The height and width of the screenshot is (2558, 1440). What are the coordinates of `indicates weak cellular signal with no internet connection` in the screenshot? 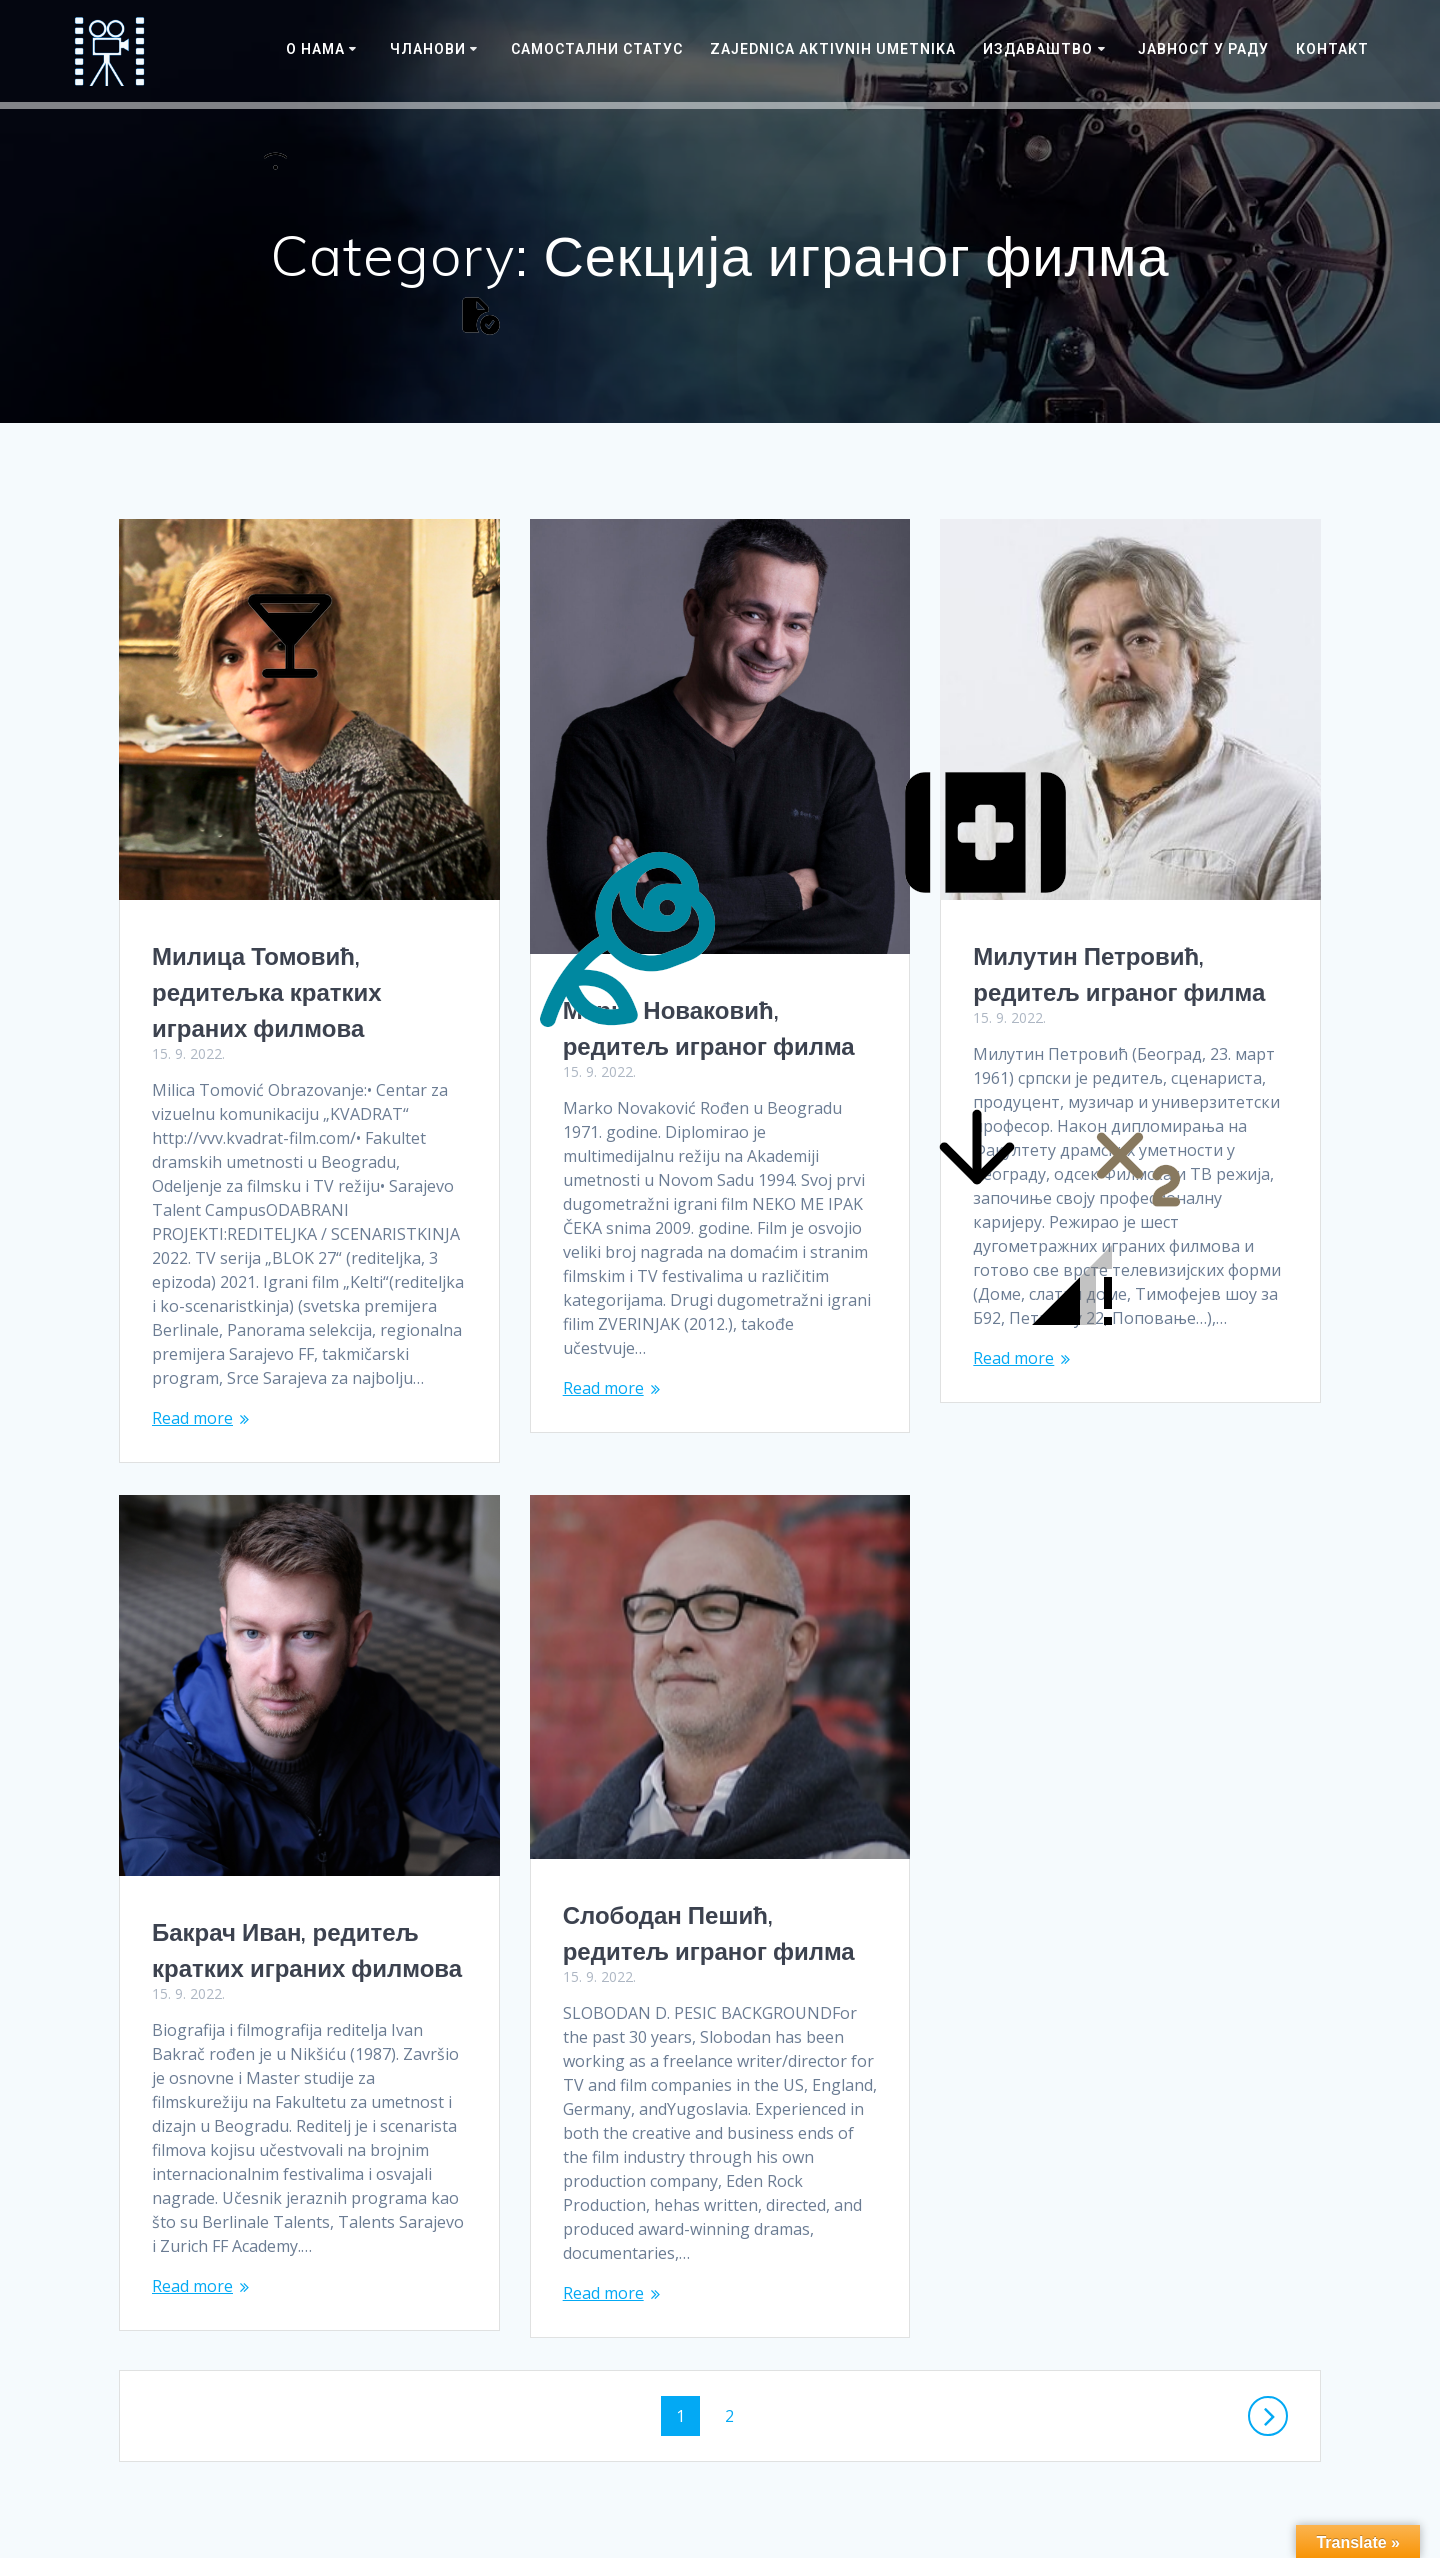 It's located at (1072, 1285).